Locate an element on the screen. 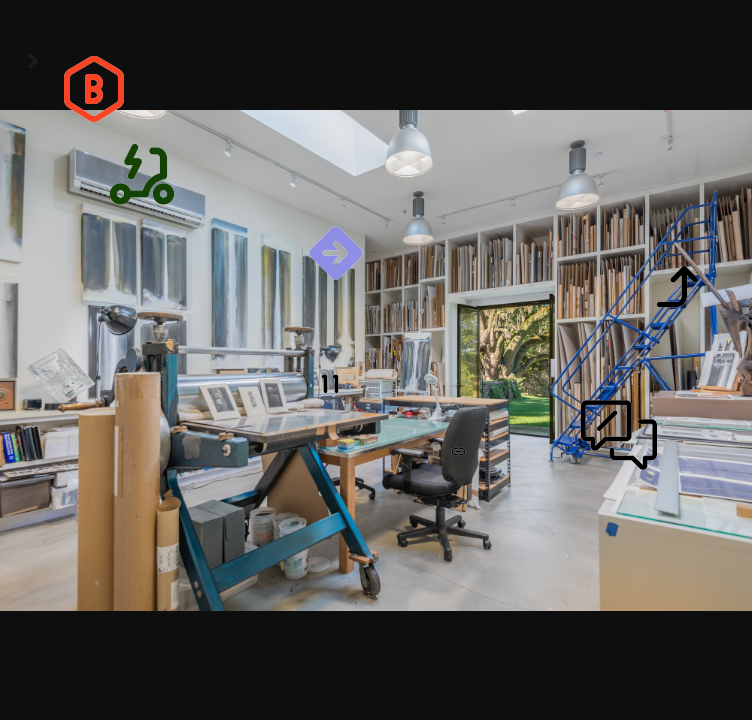 This screenshot has width=752, height=720. navigate to next step or section is located at coordinates (336, 253).